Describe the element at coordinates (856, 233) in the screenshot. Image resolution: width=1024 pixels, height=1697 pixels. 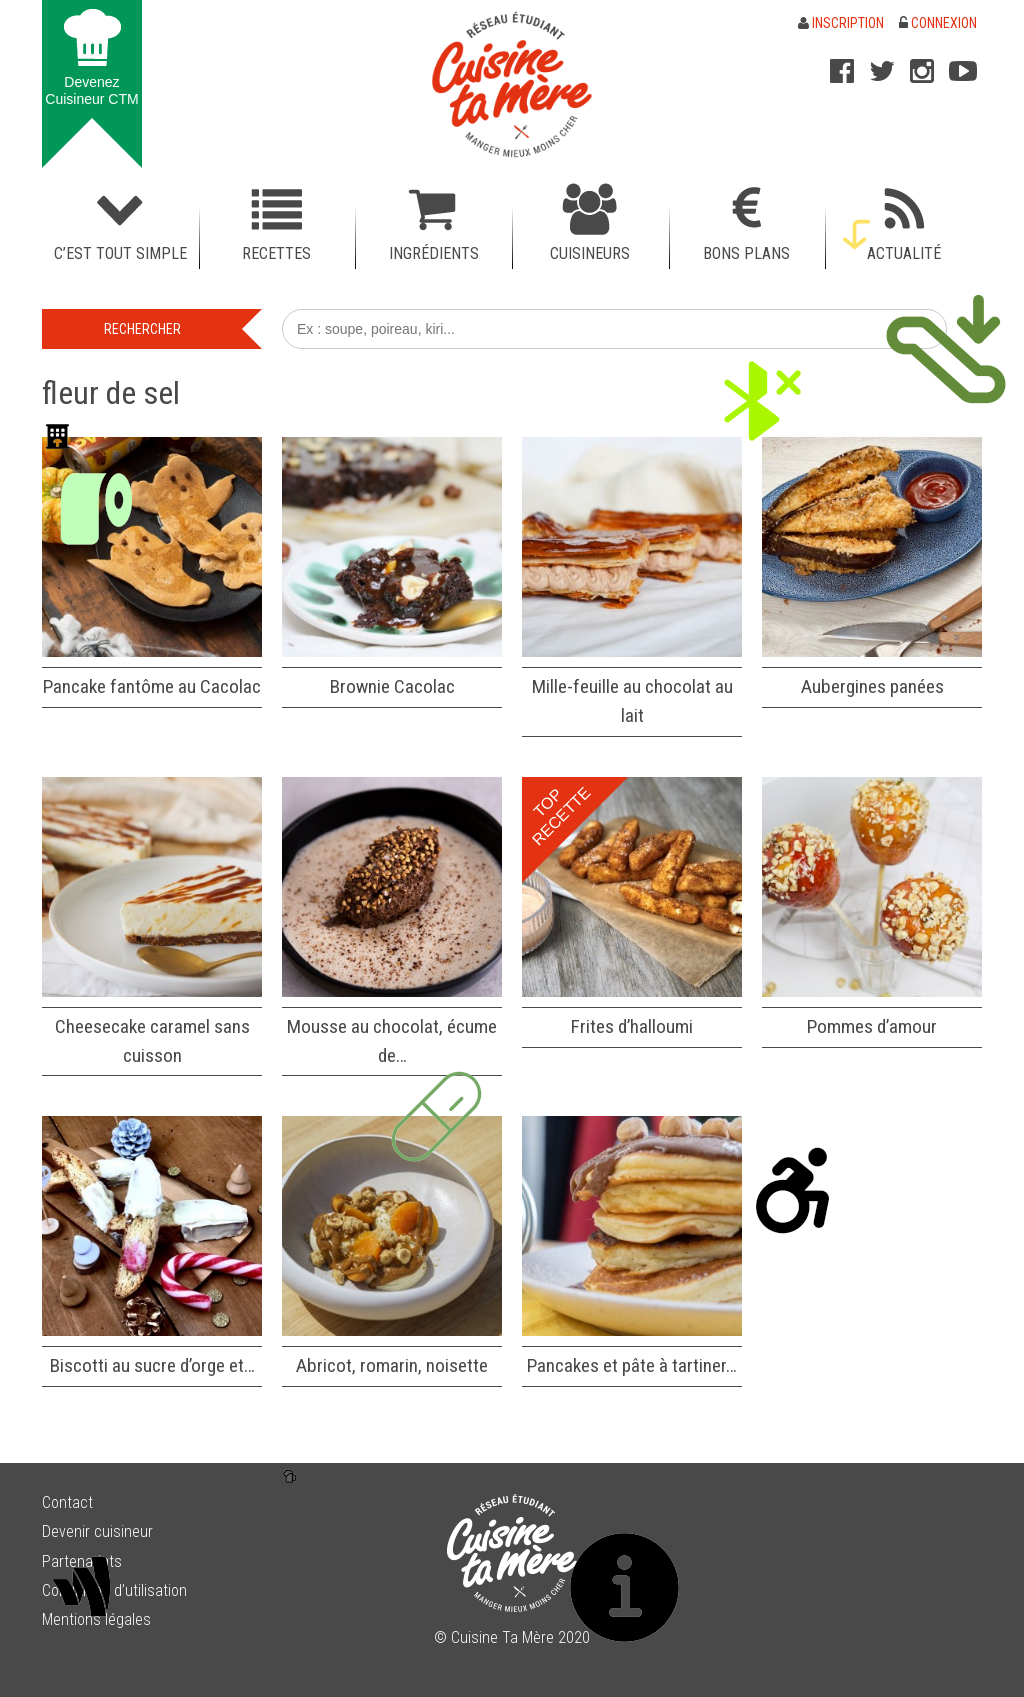
I see `go back and down in navigation` at that location.